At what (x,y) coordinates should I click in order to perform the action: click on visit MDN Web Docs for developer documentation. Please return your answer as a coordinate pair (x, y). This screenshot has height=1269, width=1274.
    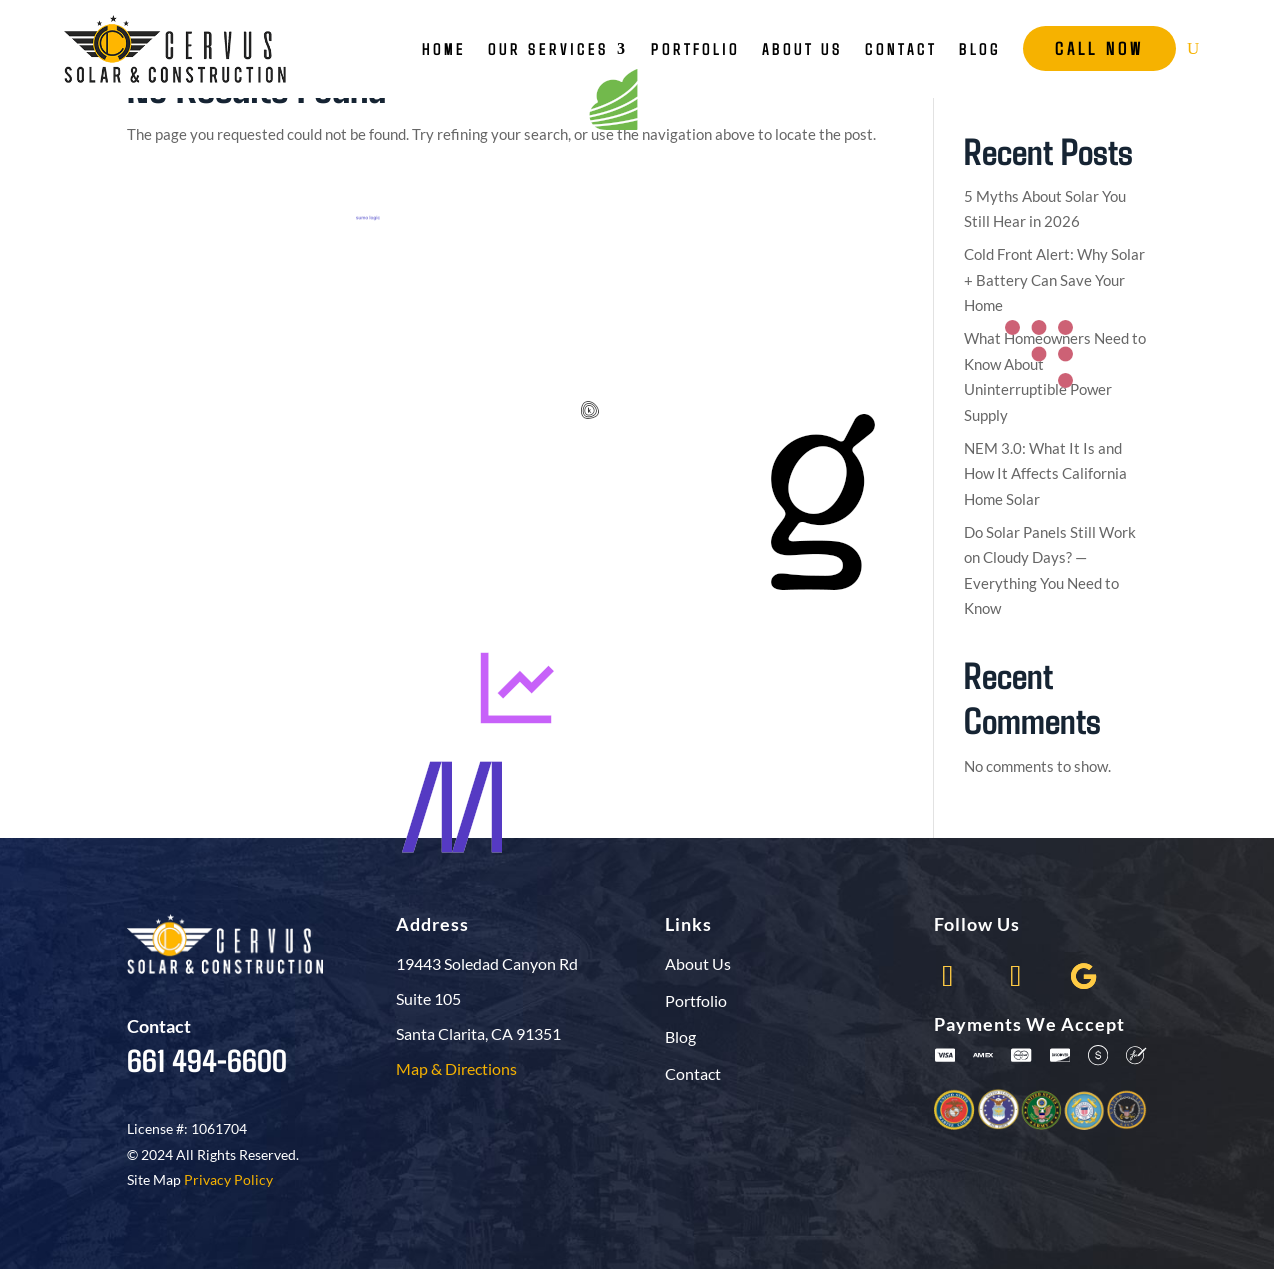
    Looking at the image, I should click on (452, 807).